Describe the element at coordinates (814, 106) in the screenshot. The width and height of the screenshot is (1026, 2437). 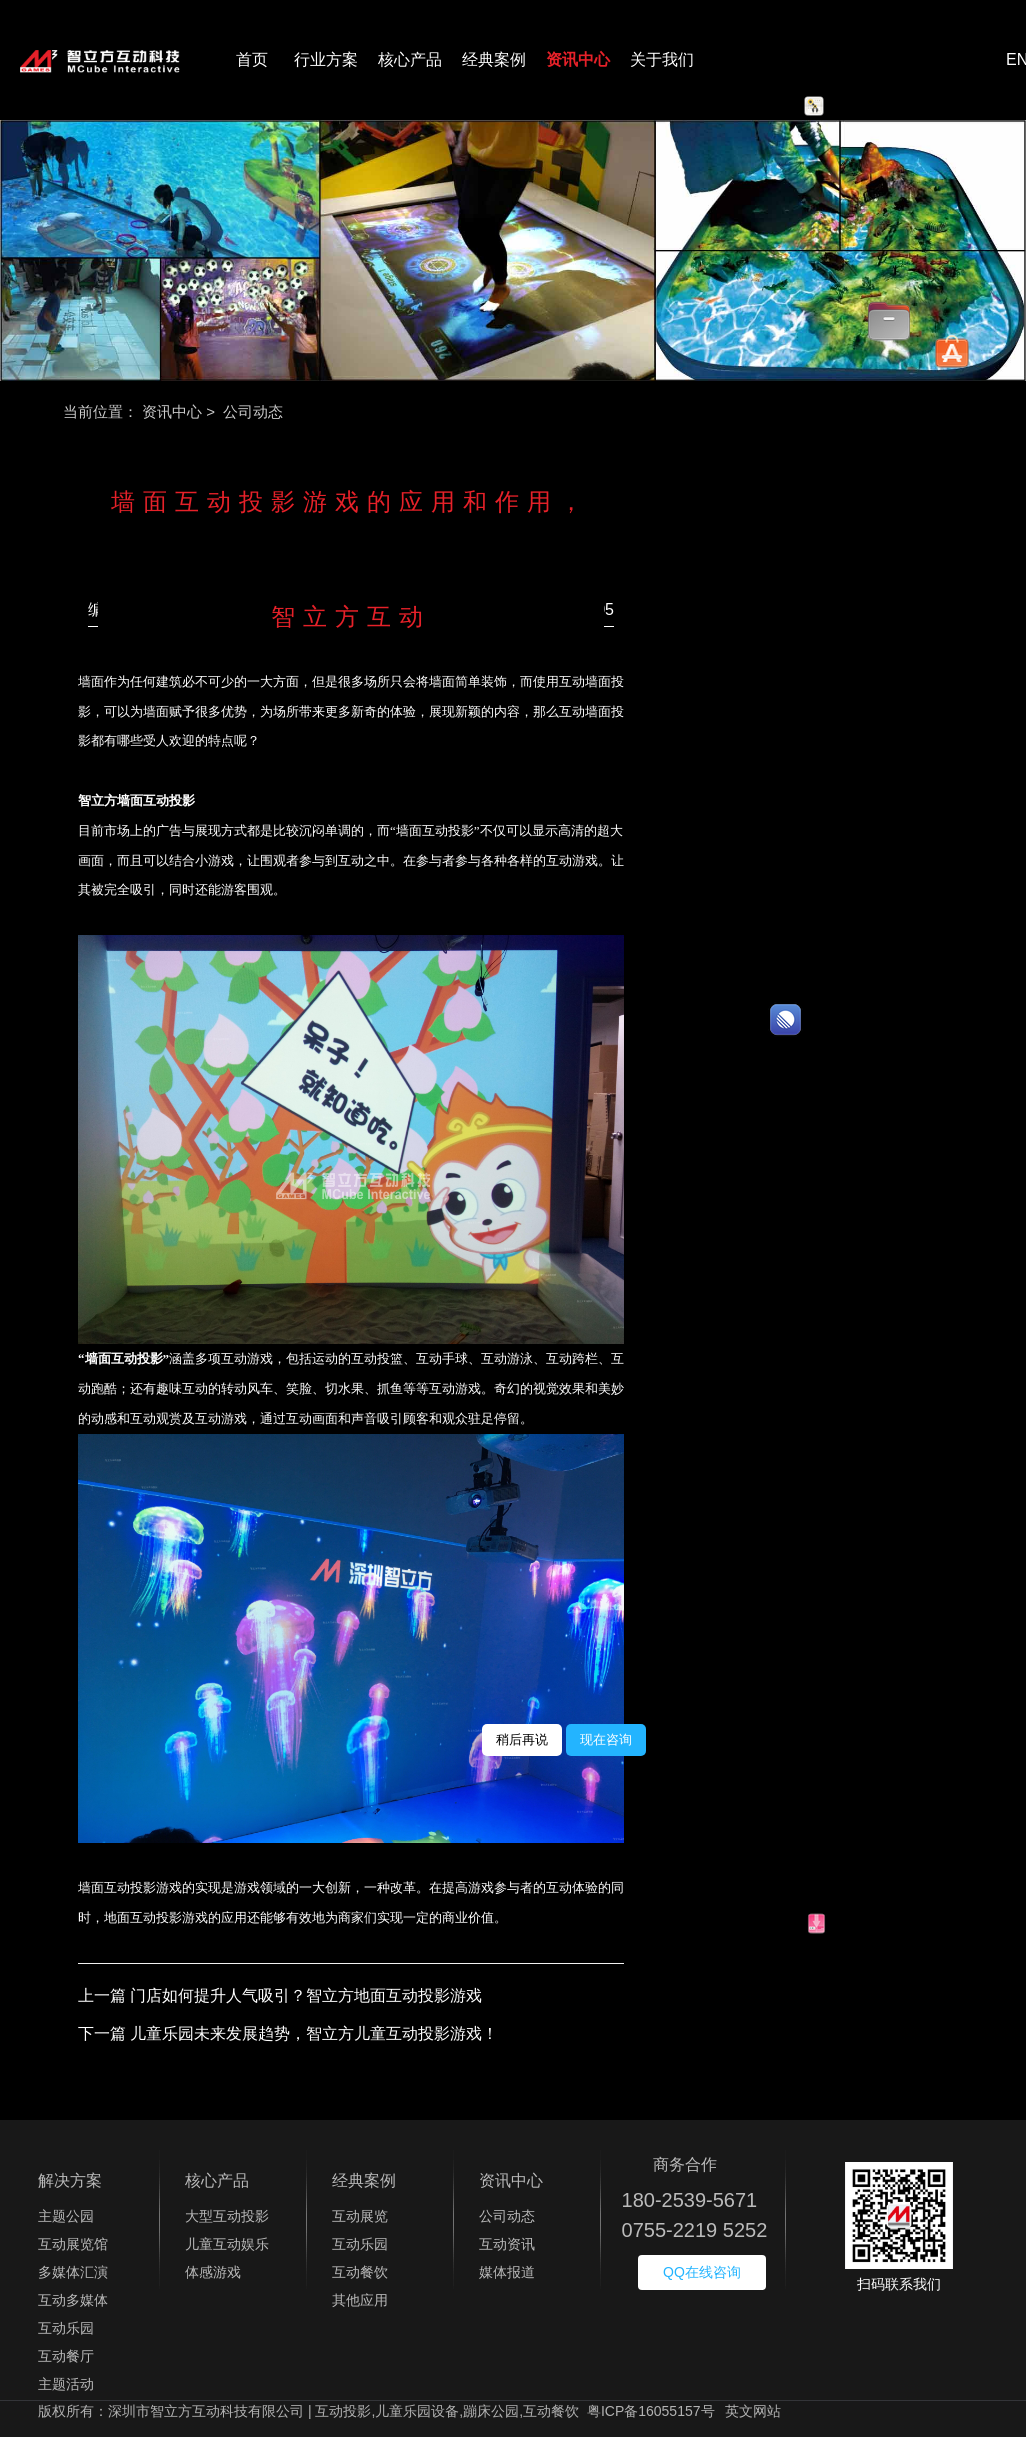
I see `open GNOME Builder development environment` at that location.